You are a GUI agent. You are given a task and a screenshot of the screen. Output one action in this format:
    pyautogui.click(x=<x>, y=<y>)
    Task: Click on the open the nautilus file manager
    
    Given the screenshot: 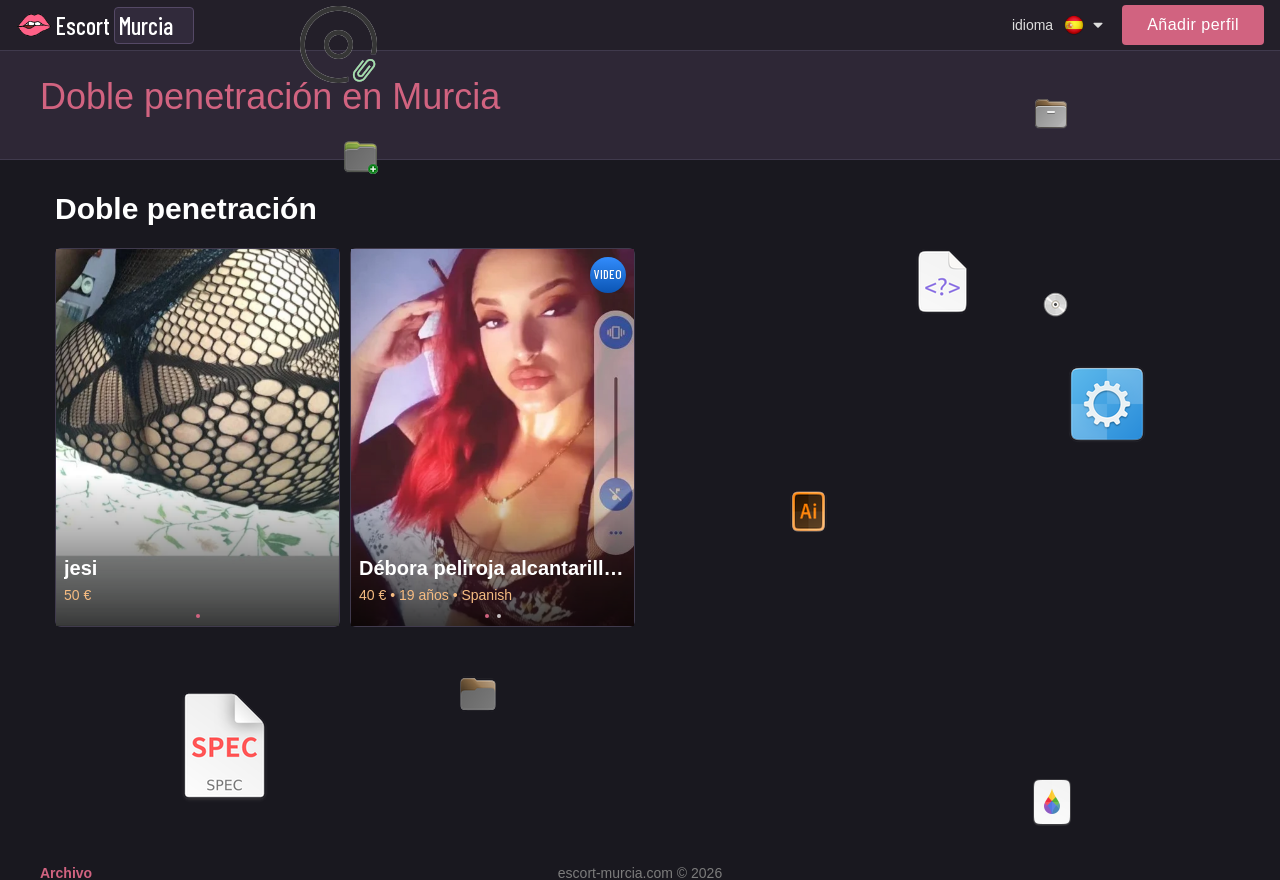 What is the action you would take?
    pyautogui.click(x=1051, y=113)
    